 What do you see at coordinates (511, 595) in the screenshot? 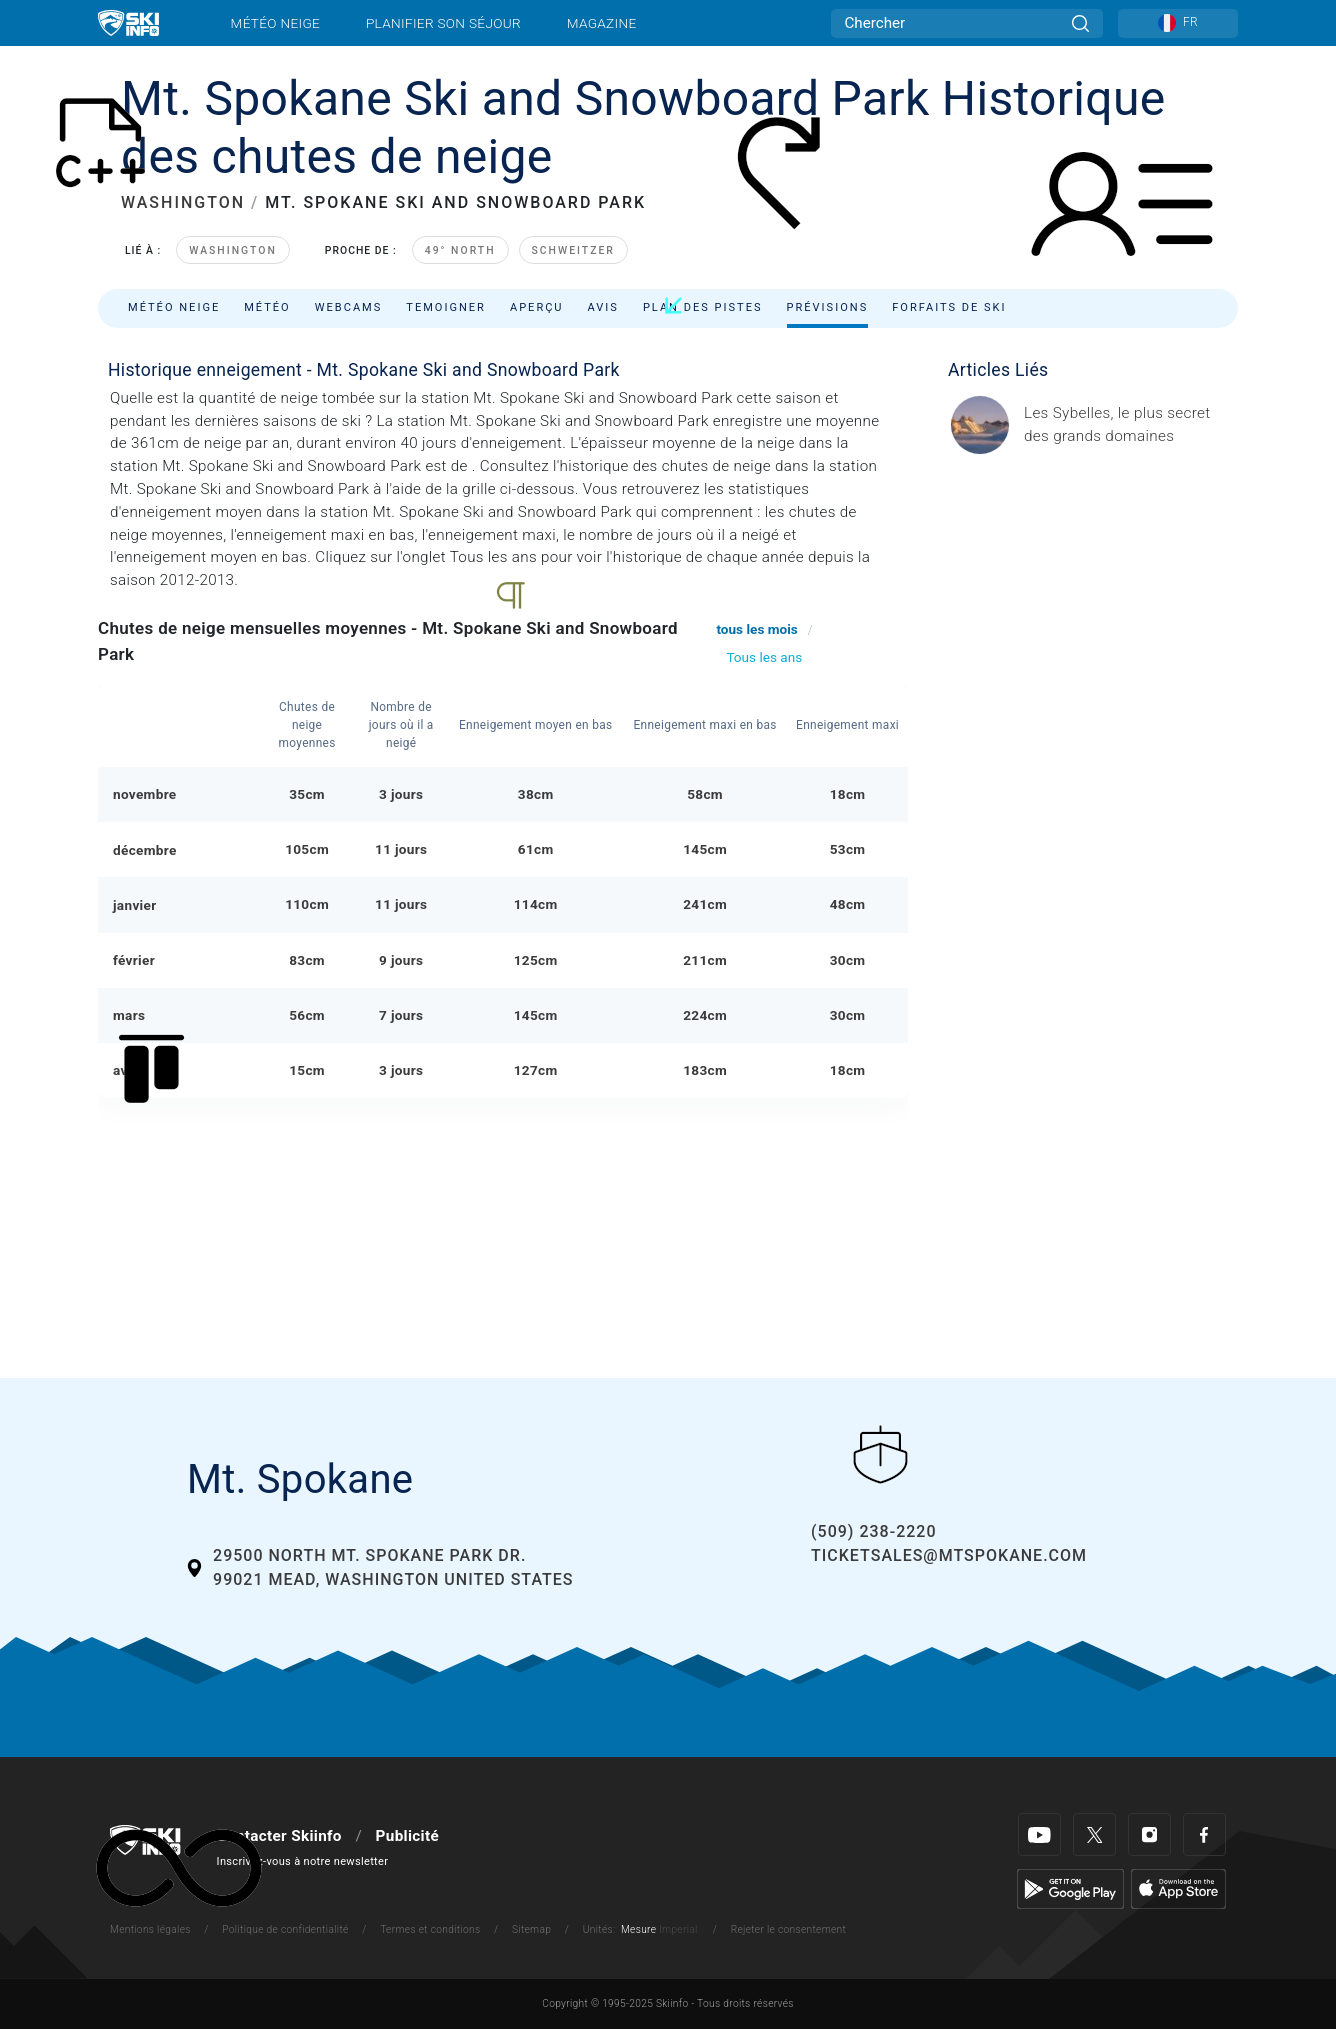
I see `format text as a paragraph` at bounding box center [511, 595].